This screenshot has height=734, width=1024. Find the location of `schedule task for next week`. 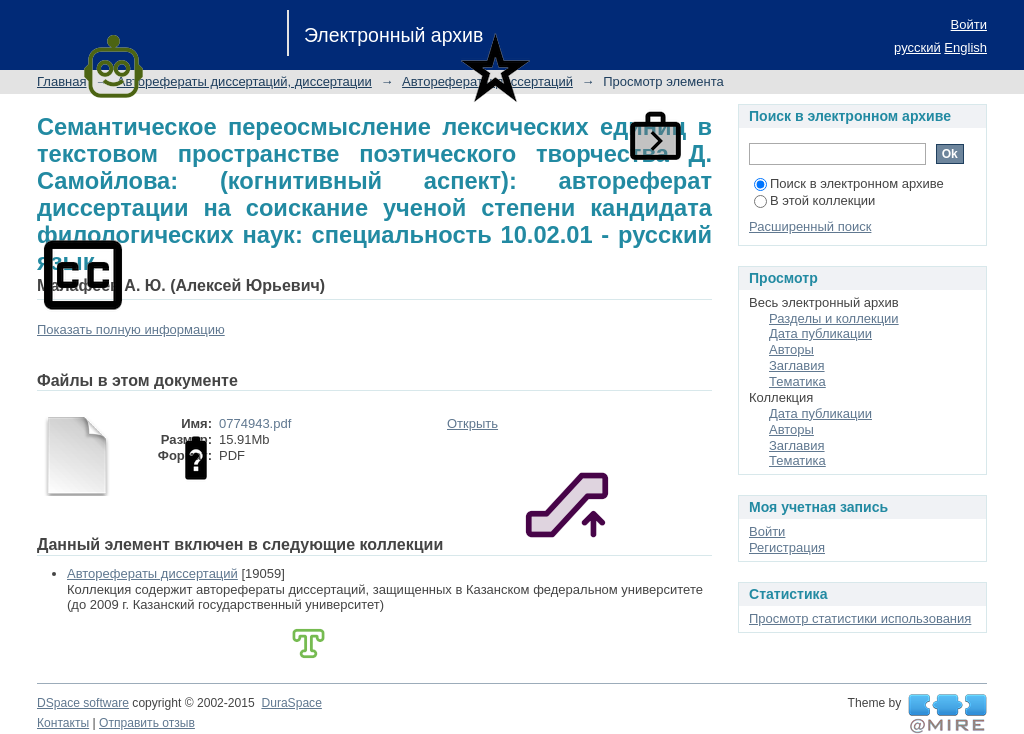

schedule task for next week is located at coordinates (655, 134).